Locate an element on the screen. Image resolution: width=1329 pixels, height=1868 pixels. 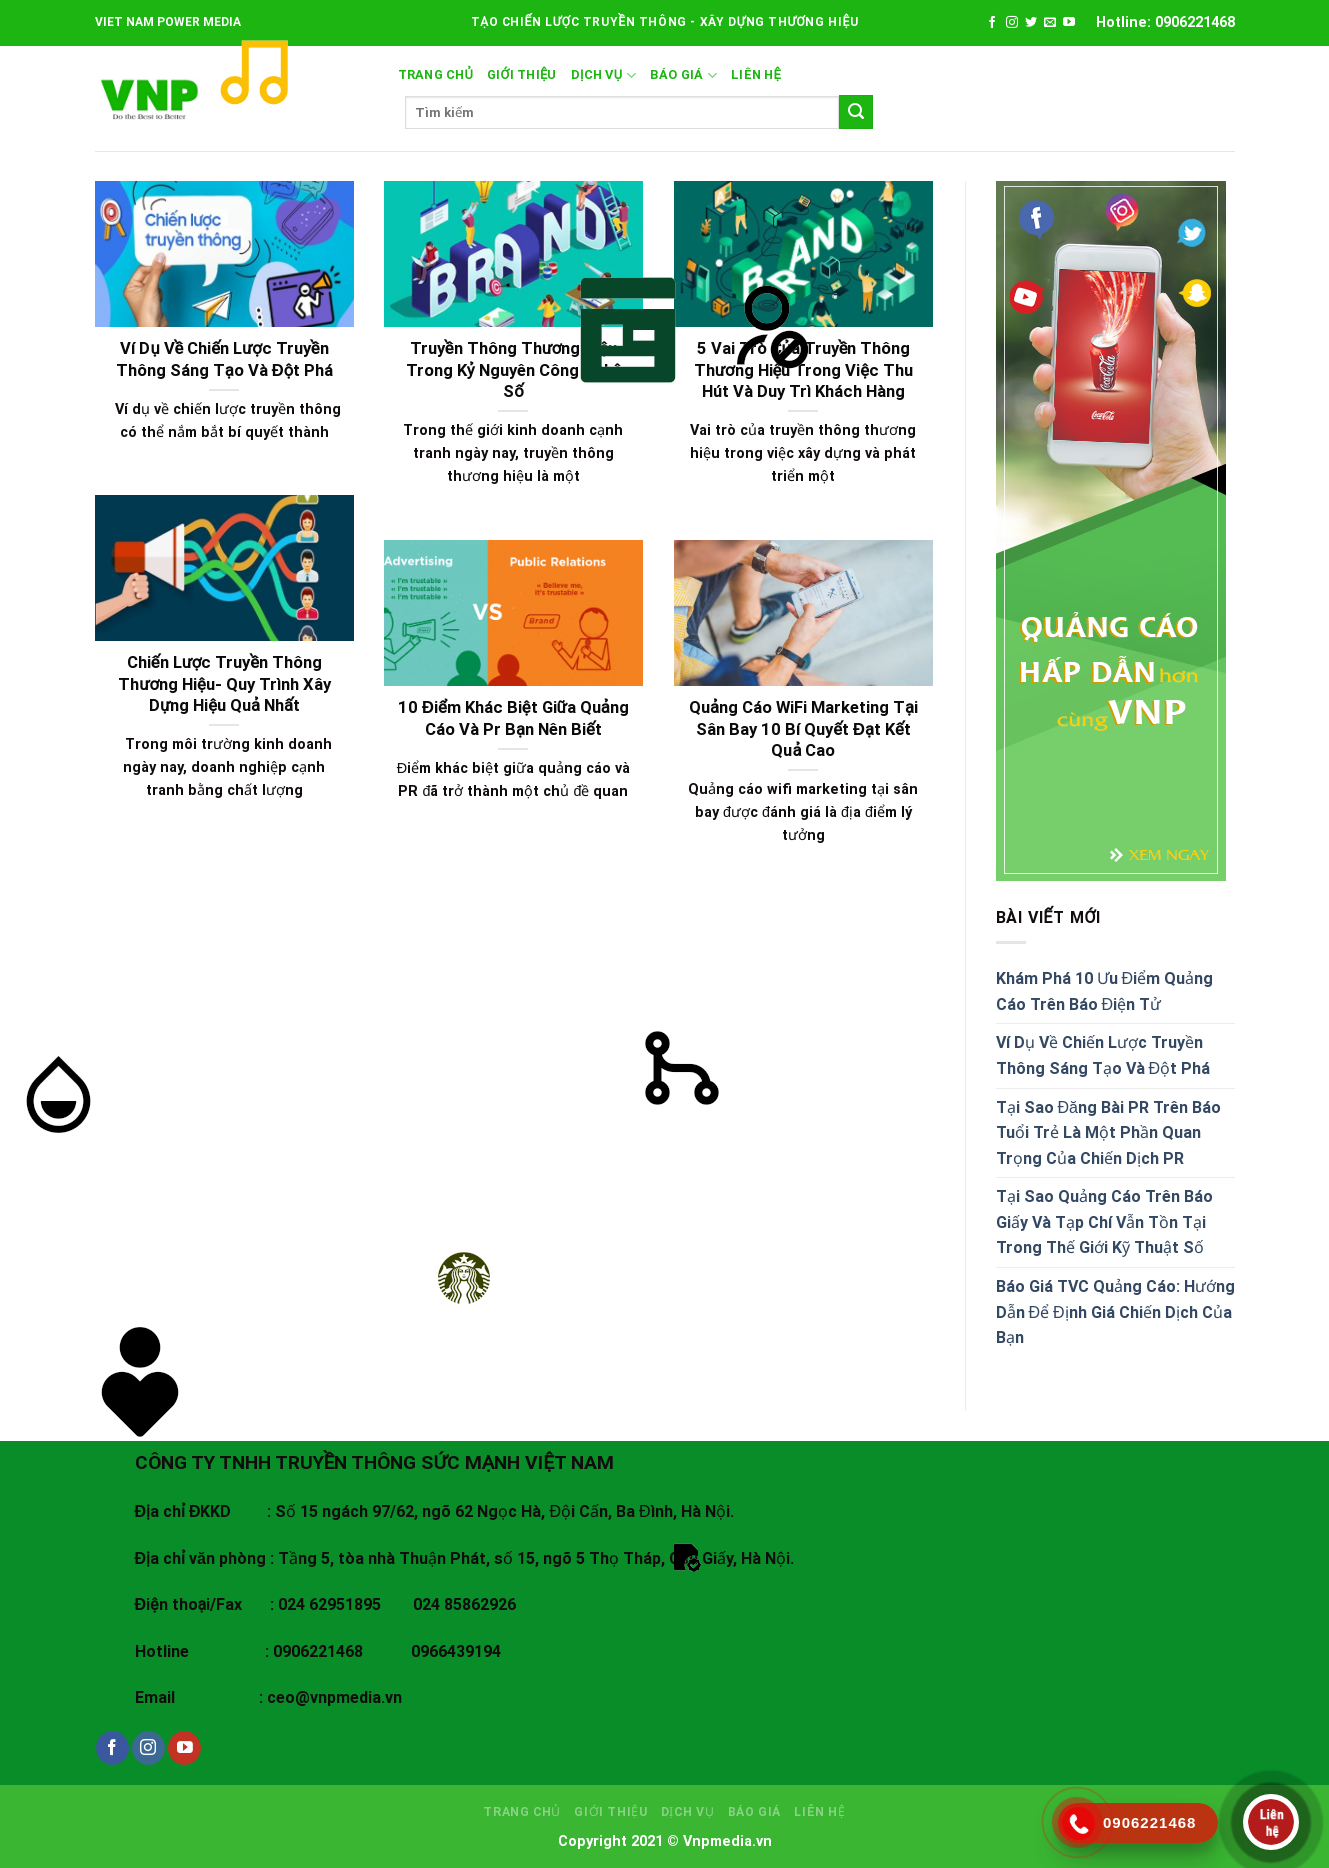
merge branches in a git repository is located at coordinates (682, 1068).